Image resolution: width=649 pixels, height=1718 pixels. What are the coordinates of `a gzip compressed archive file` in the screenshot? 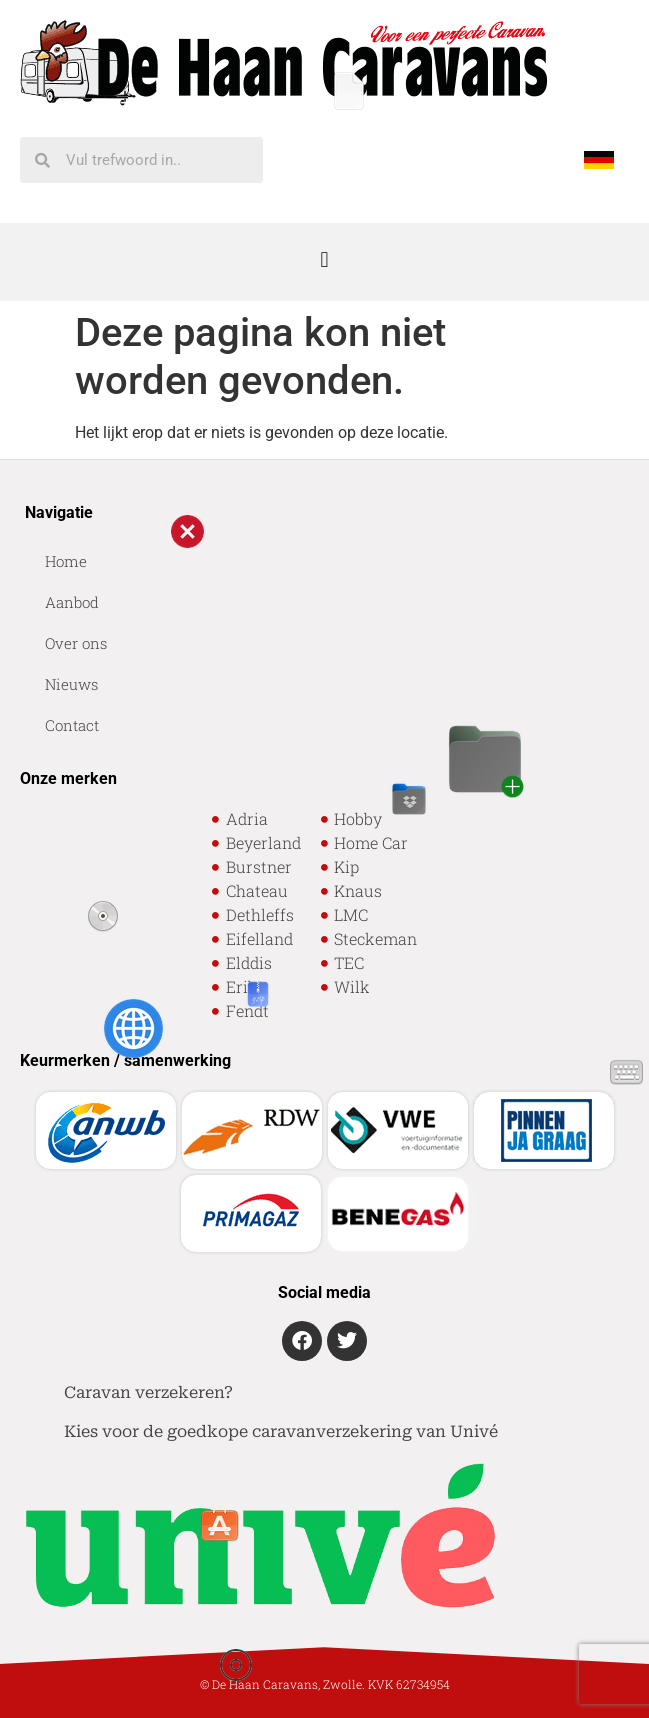 It's located at (258, 994).